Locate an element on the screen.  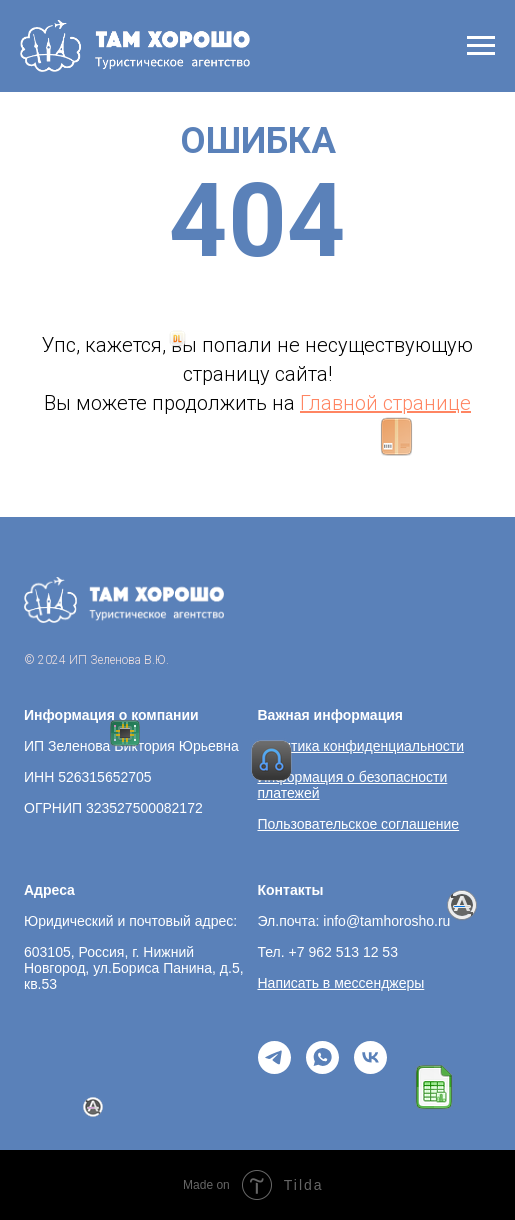
open or install a debian package file is located at coordinates (396, 436).